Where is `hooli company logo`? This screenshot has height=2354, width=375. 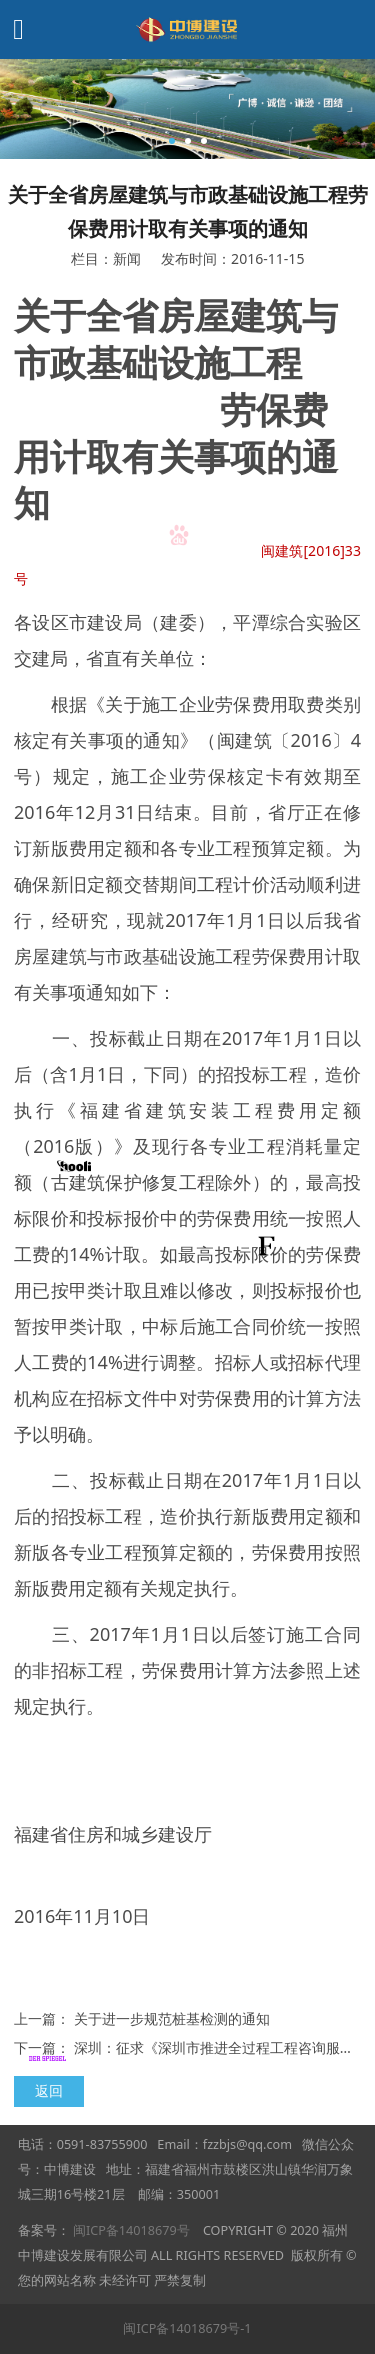 hooli company logo is located at coordinates (74, 1166).